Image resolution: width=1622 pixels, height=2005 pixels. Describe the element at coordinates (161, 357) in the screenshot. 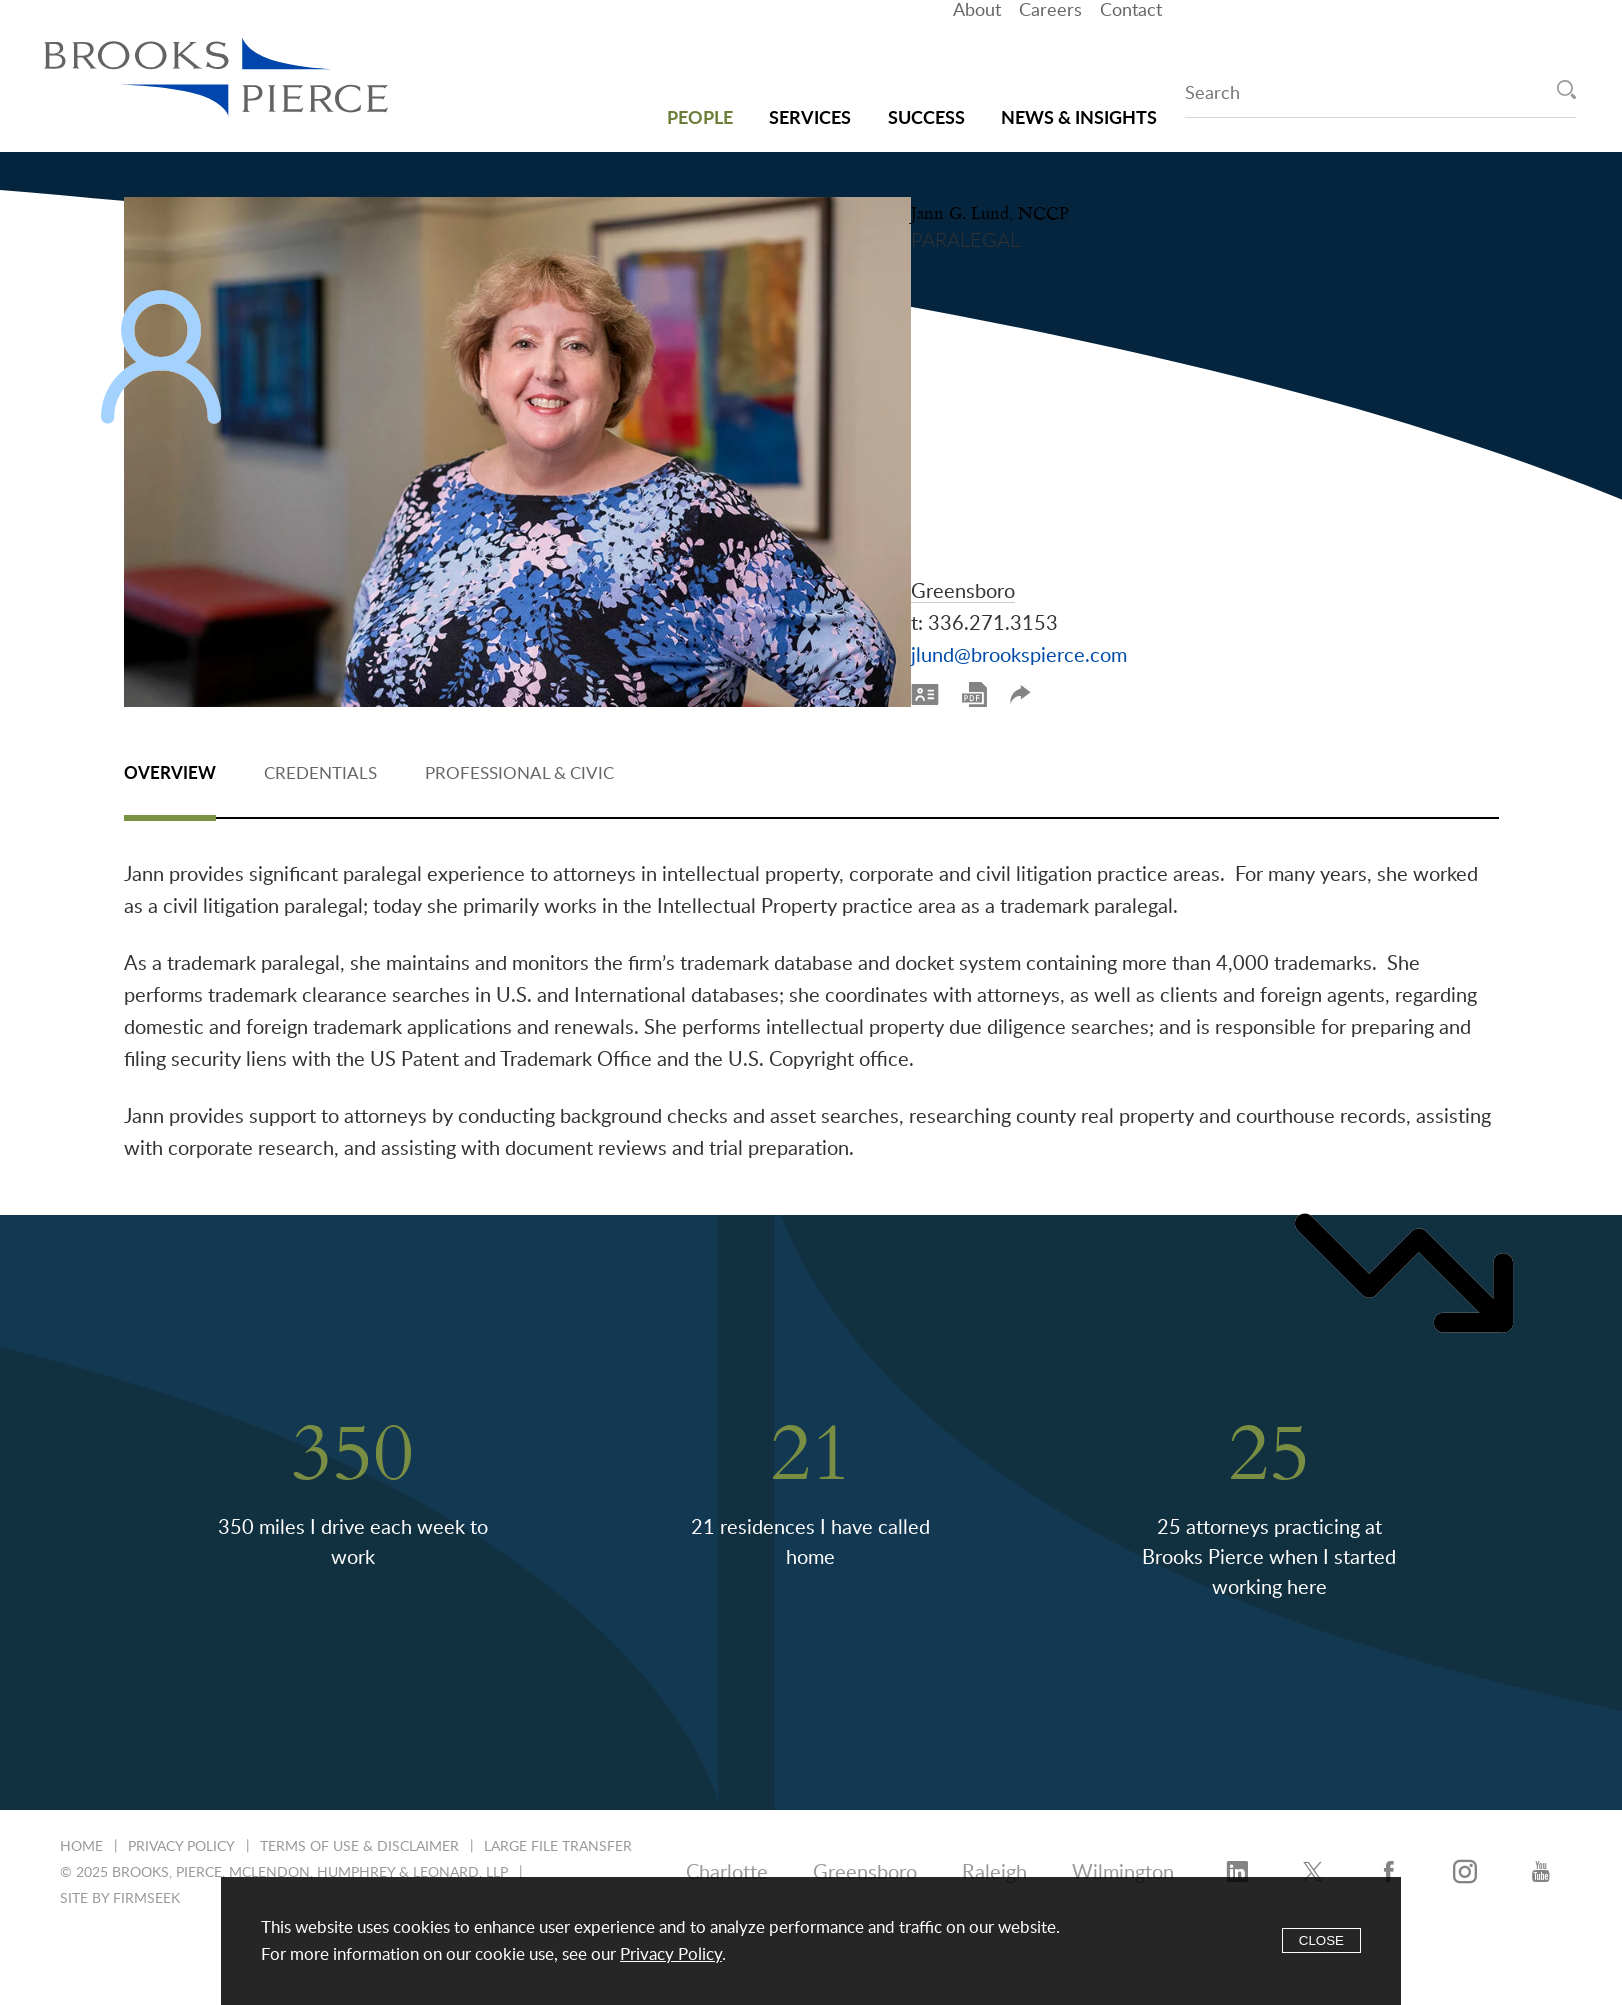

I see `view your profile` at that location.